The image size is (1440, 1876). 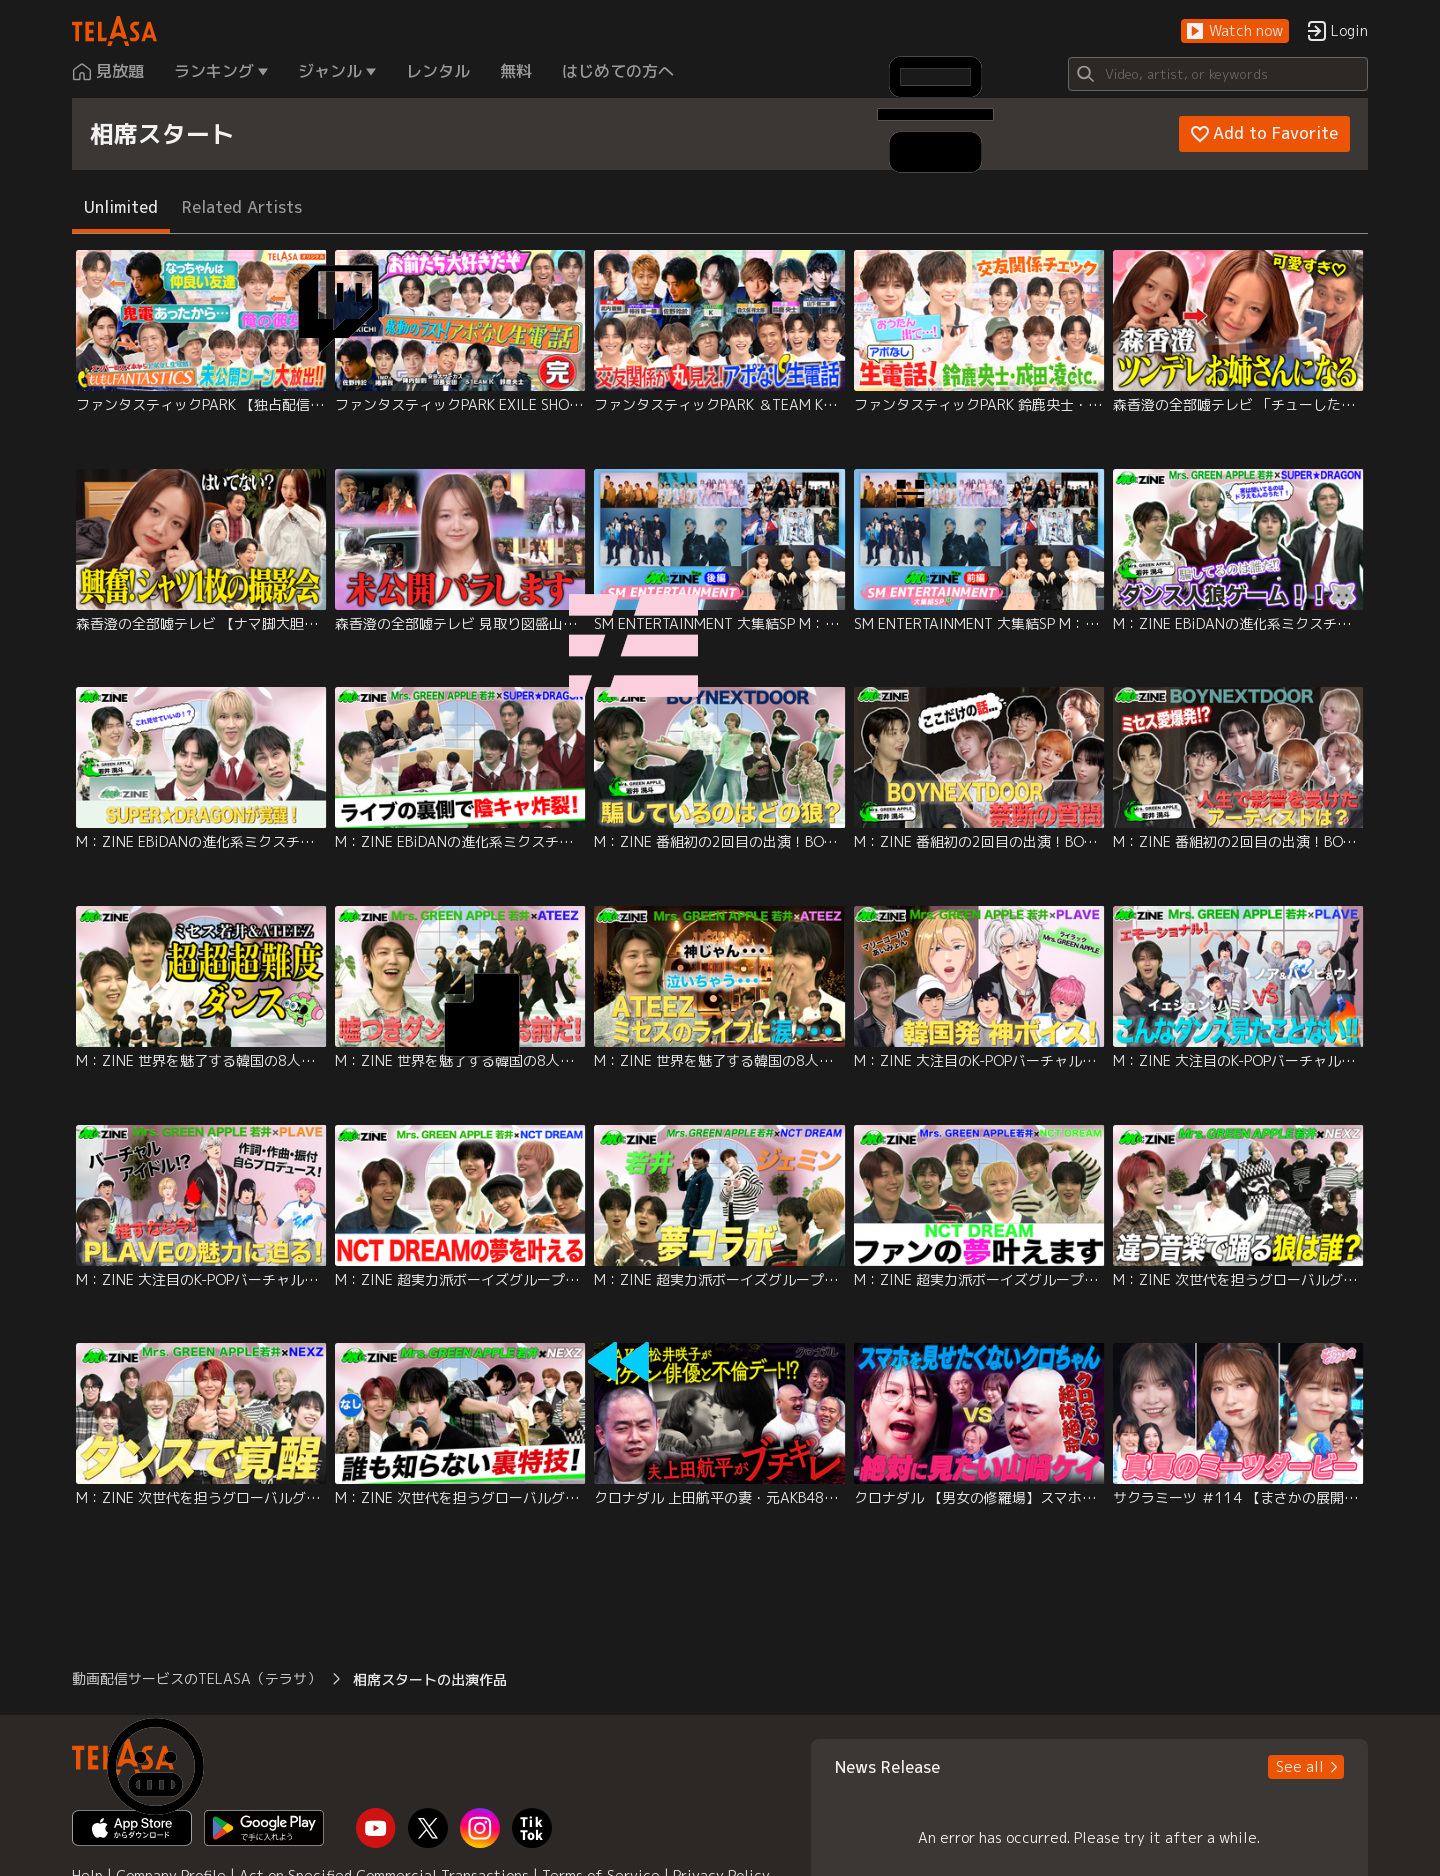 What do you see at coordinates (633, 645) in the screenshot?
I see `serverless framework logo` at bounding box center [633, 645].